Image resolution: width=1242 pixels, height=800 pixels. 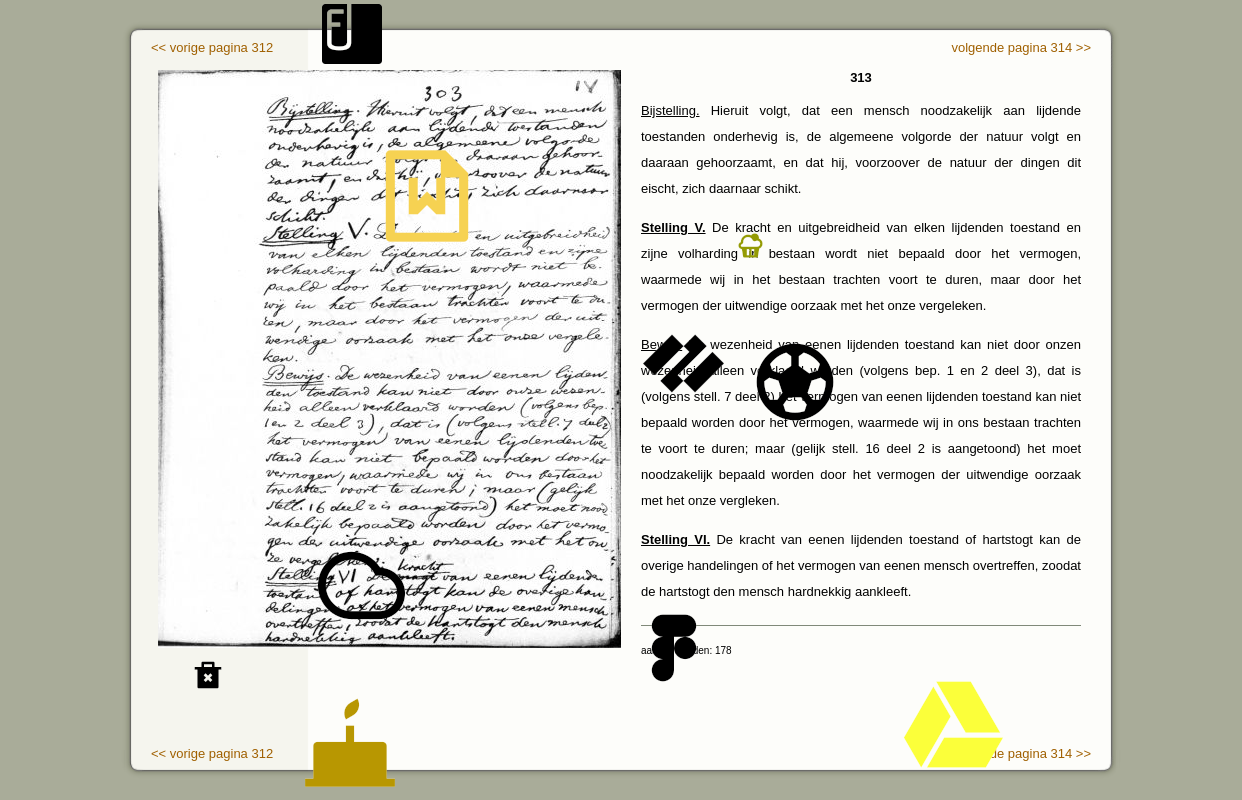 I want to click on open a Microsoft Word document, so click(x=427, y=196).